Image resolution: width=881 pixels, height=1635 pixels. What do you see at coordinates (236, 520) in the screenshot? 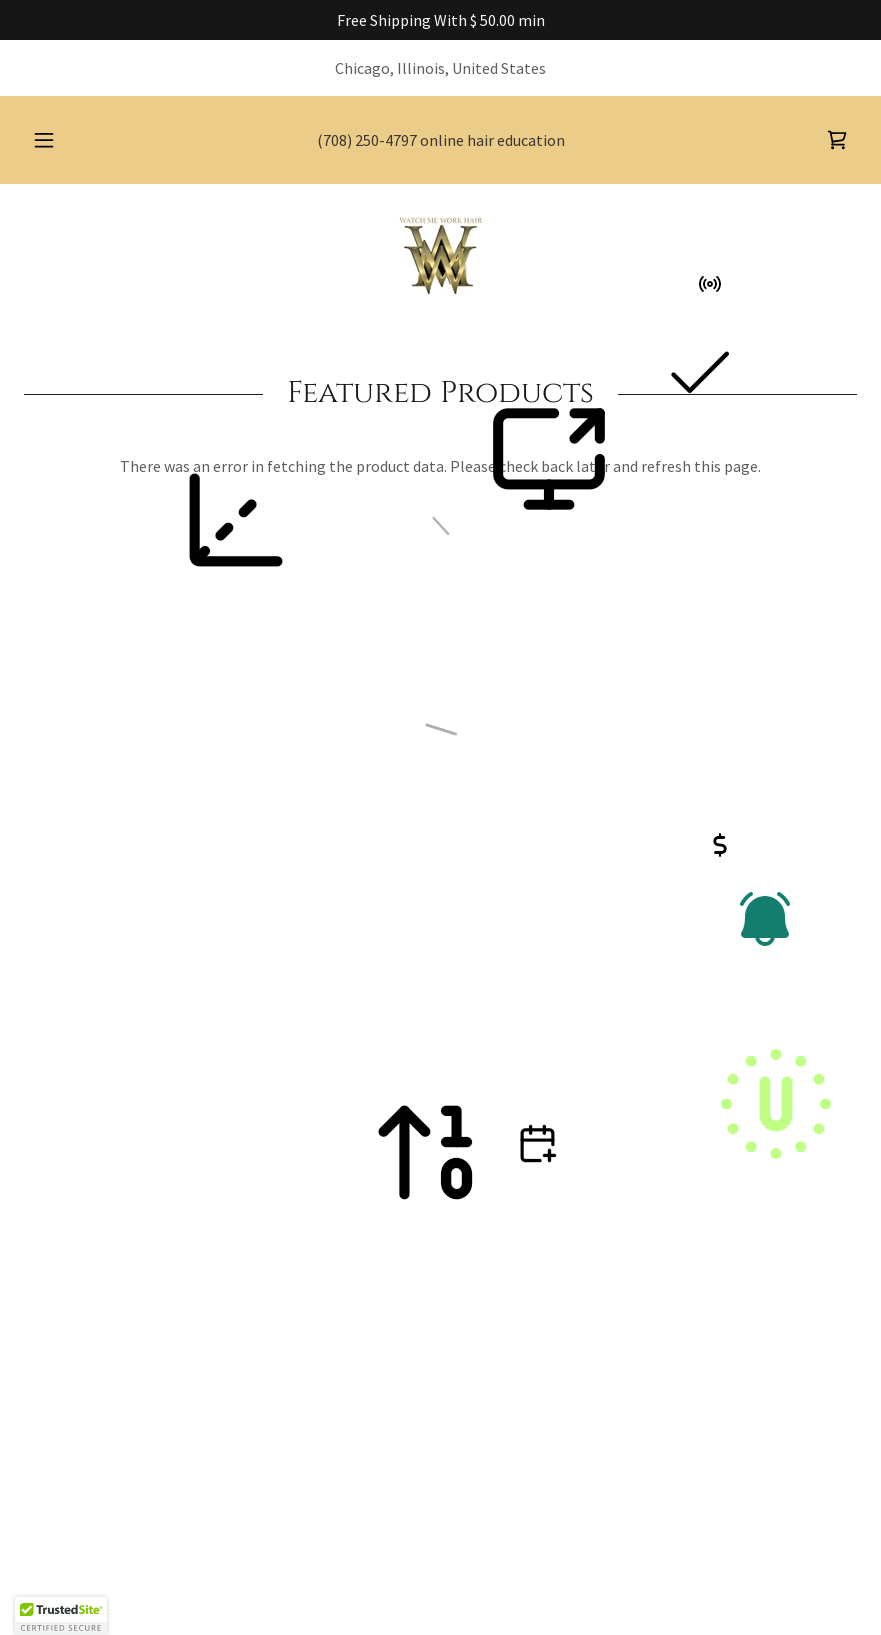
I see `toggle 3D view mode` at bounding box center [236, 520].